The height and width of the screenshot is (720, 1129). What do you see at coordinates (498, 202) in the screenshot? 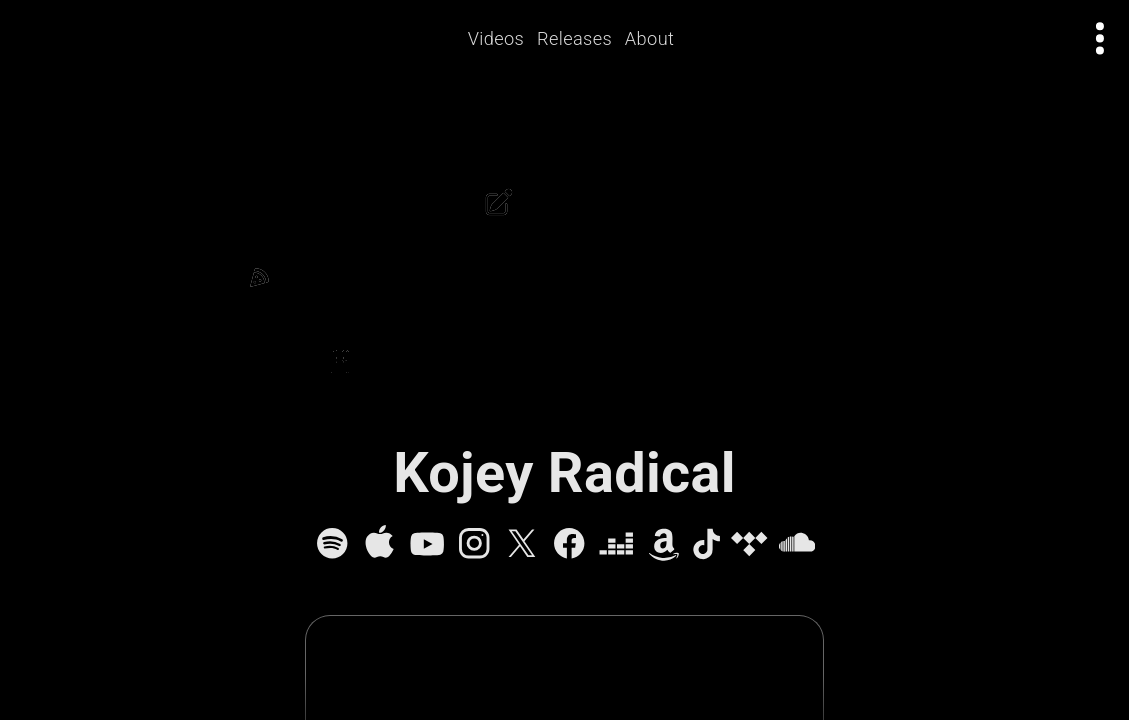
I see `edit or compose a new document` at bounding box center [498, 202].